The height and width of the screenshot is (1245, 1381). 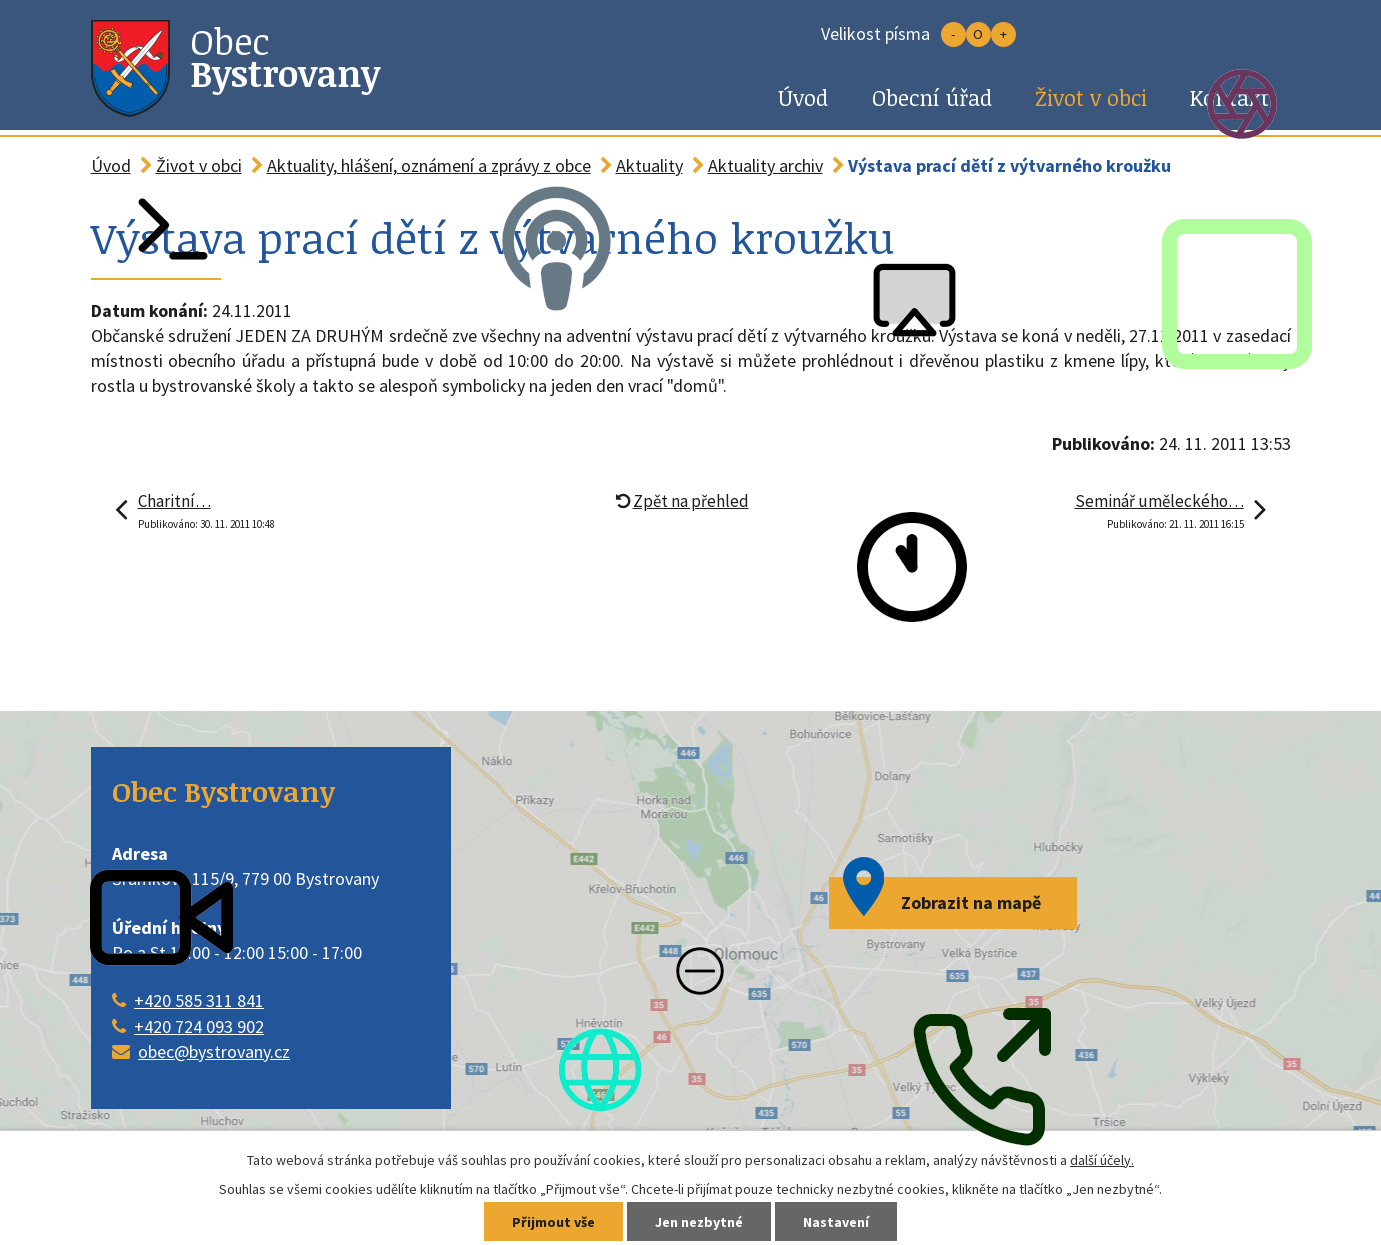 I want to click on indicates access is restricted or blocked, so click(x=700, y=971).